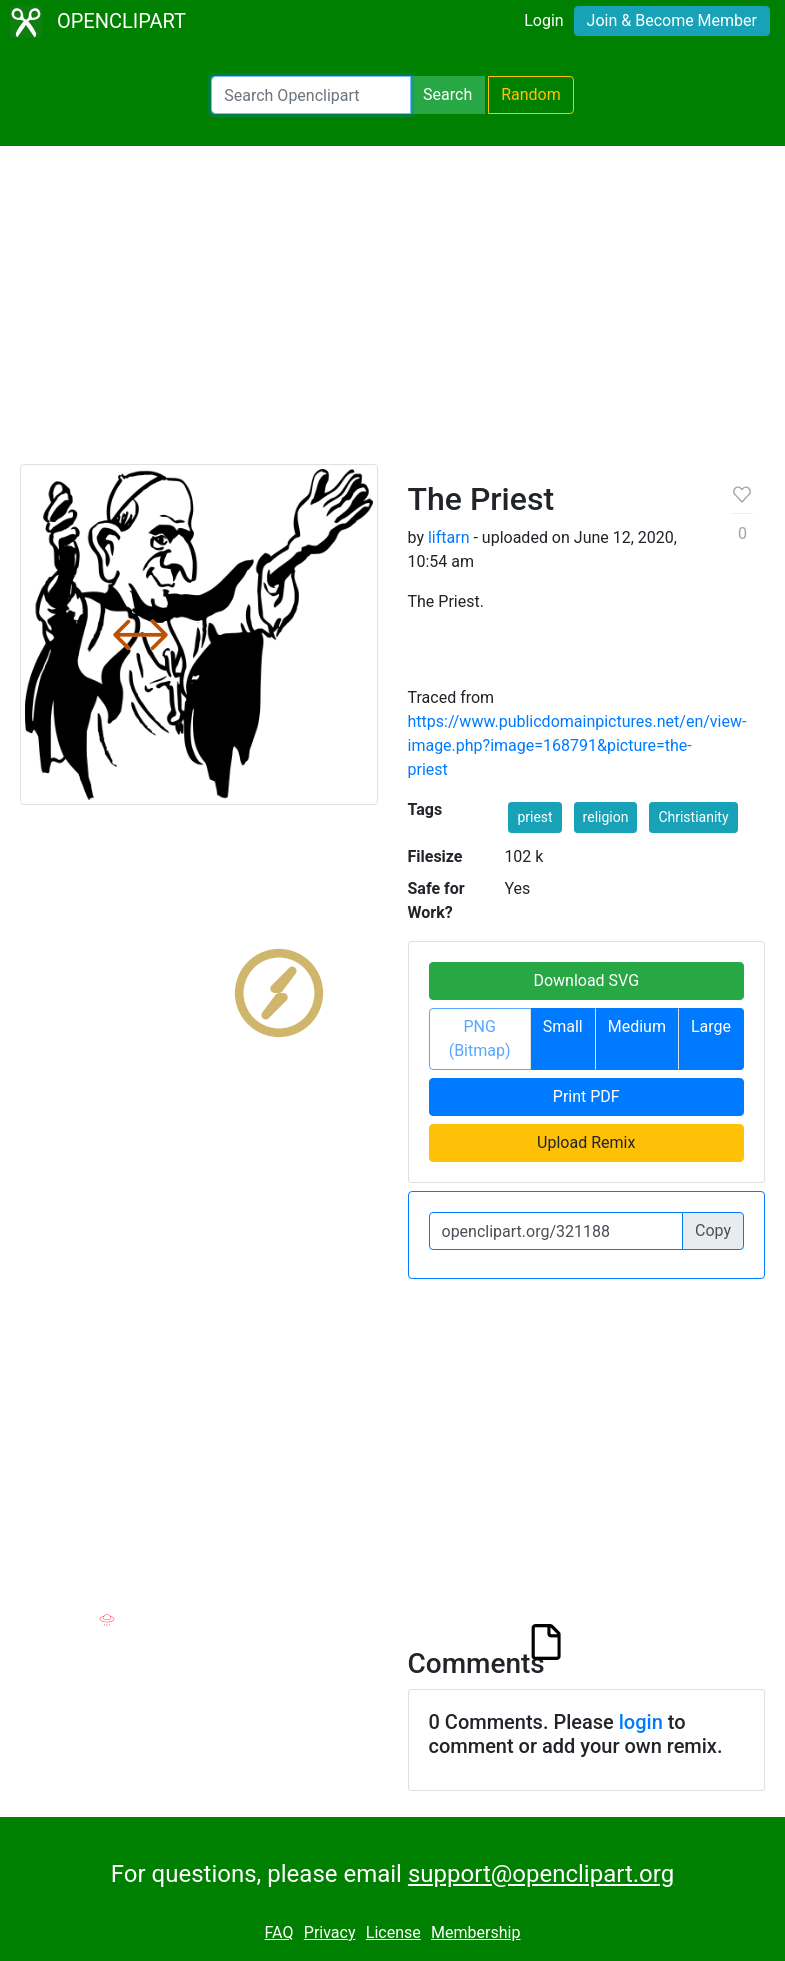  What do you see at coordinates (107, 1620) in the screenshot?
I see `access sci-fi or space-themed content` at bounding box center [107, 1620].